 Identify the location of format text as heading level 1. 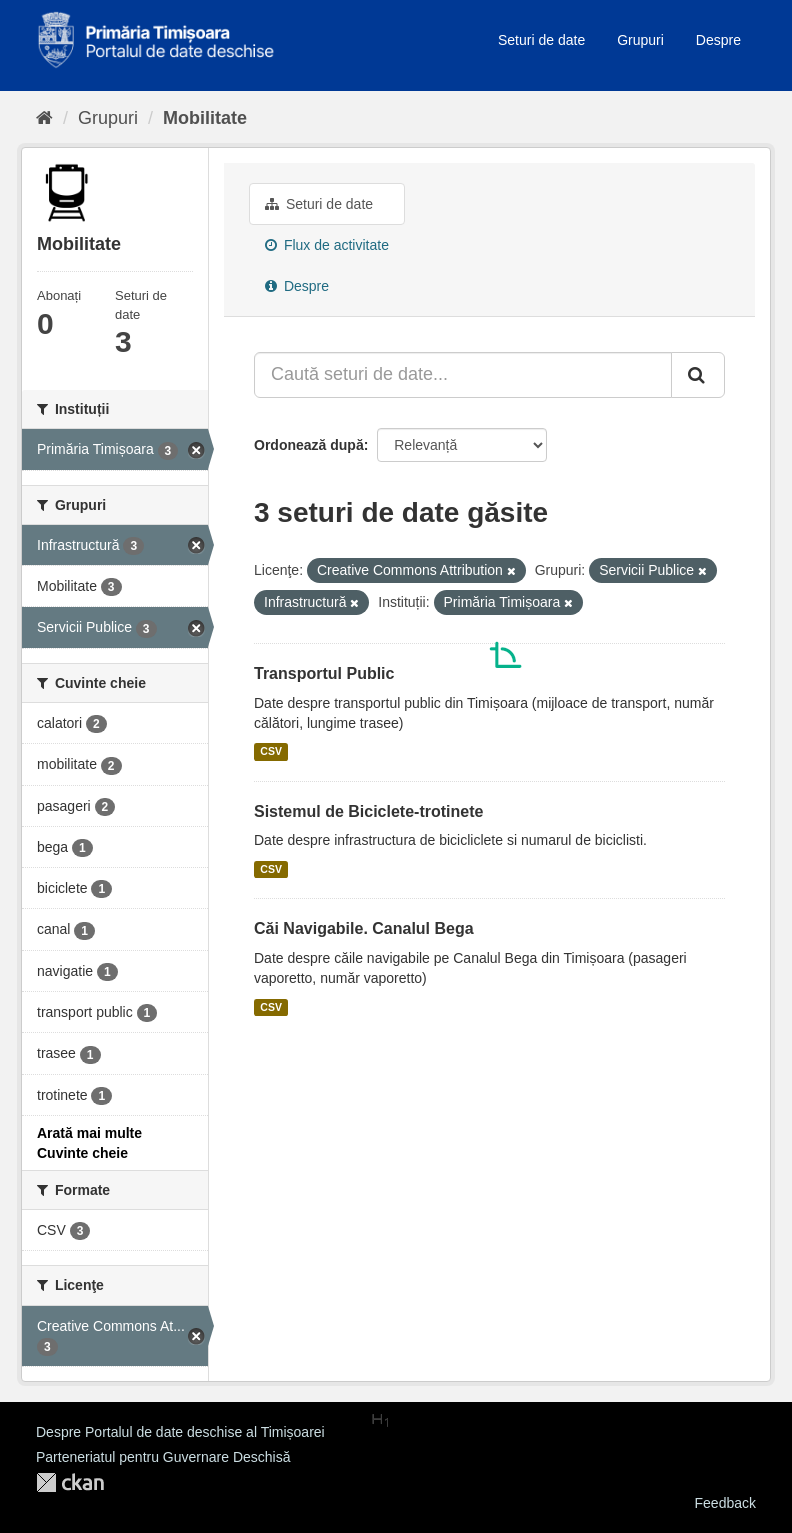
(380, 1420).